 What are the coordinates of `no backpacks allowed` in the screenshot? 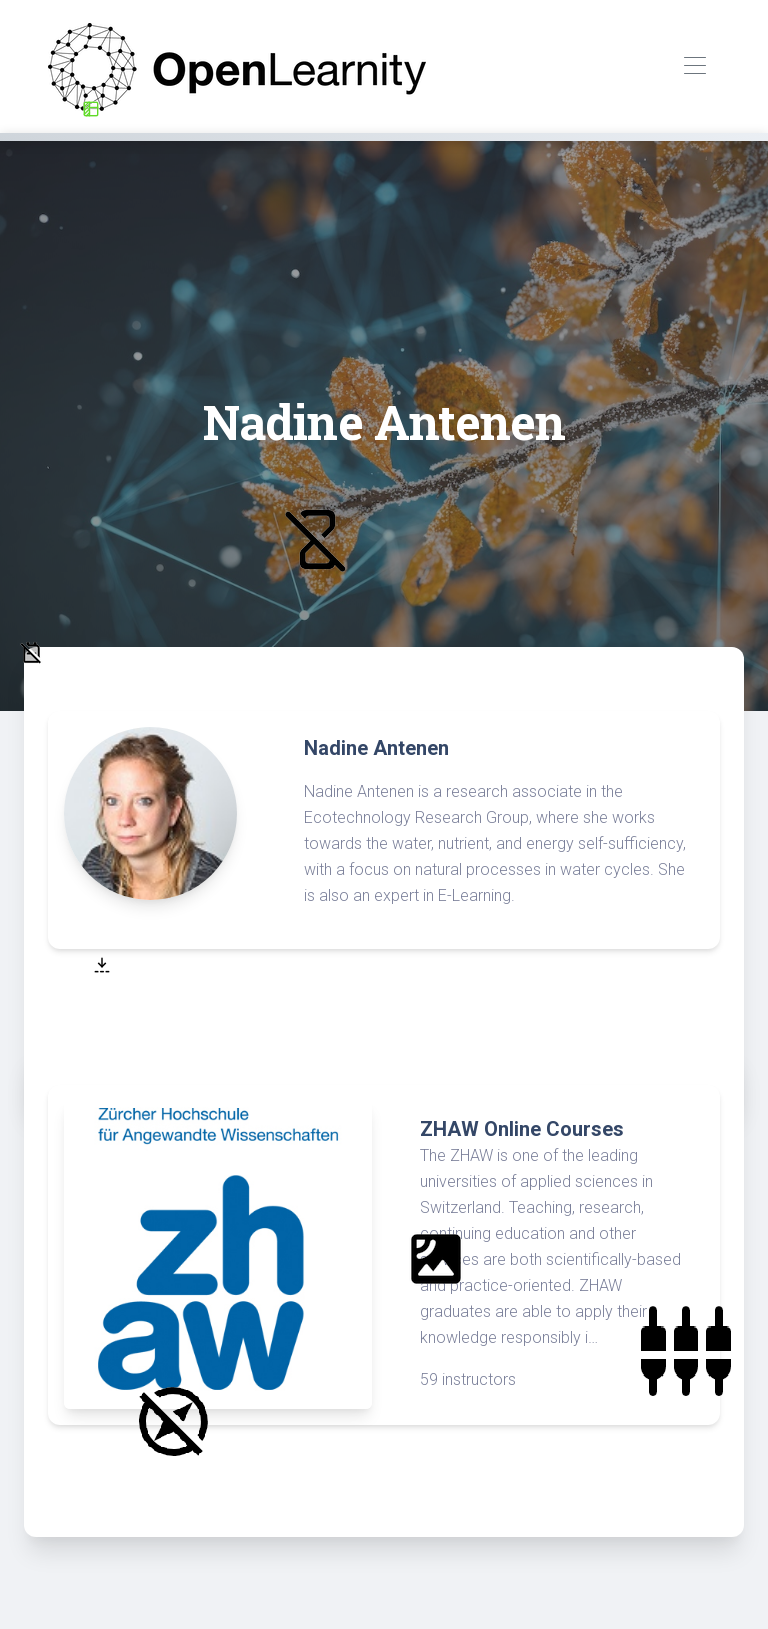 It's located at (31, 652).